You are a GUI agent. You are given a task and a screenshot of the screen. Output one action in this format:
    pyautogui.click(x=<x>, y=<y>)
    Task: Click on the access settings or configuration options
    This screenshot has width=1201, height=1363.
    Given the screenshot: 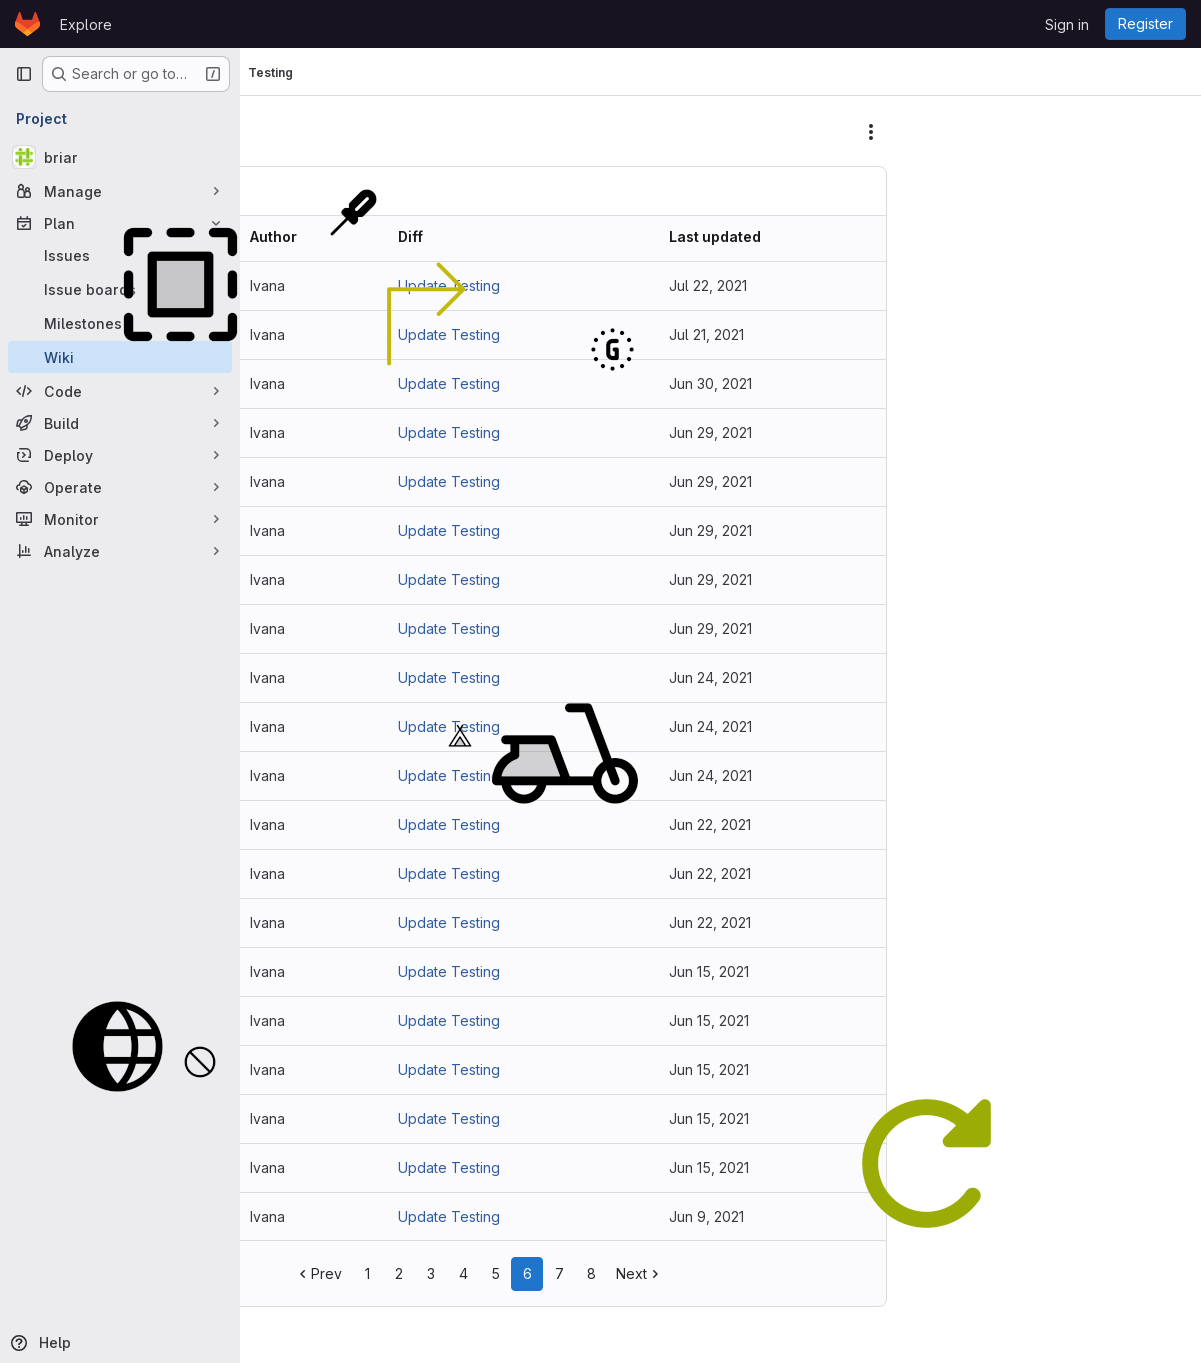 What is the action you would take?
    pyautogui.click(x=353, y=212)
    